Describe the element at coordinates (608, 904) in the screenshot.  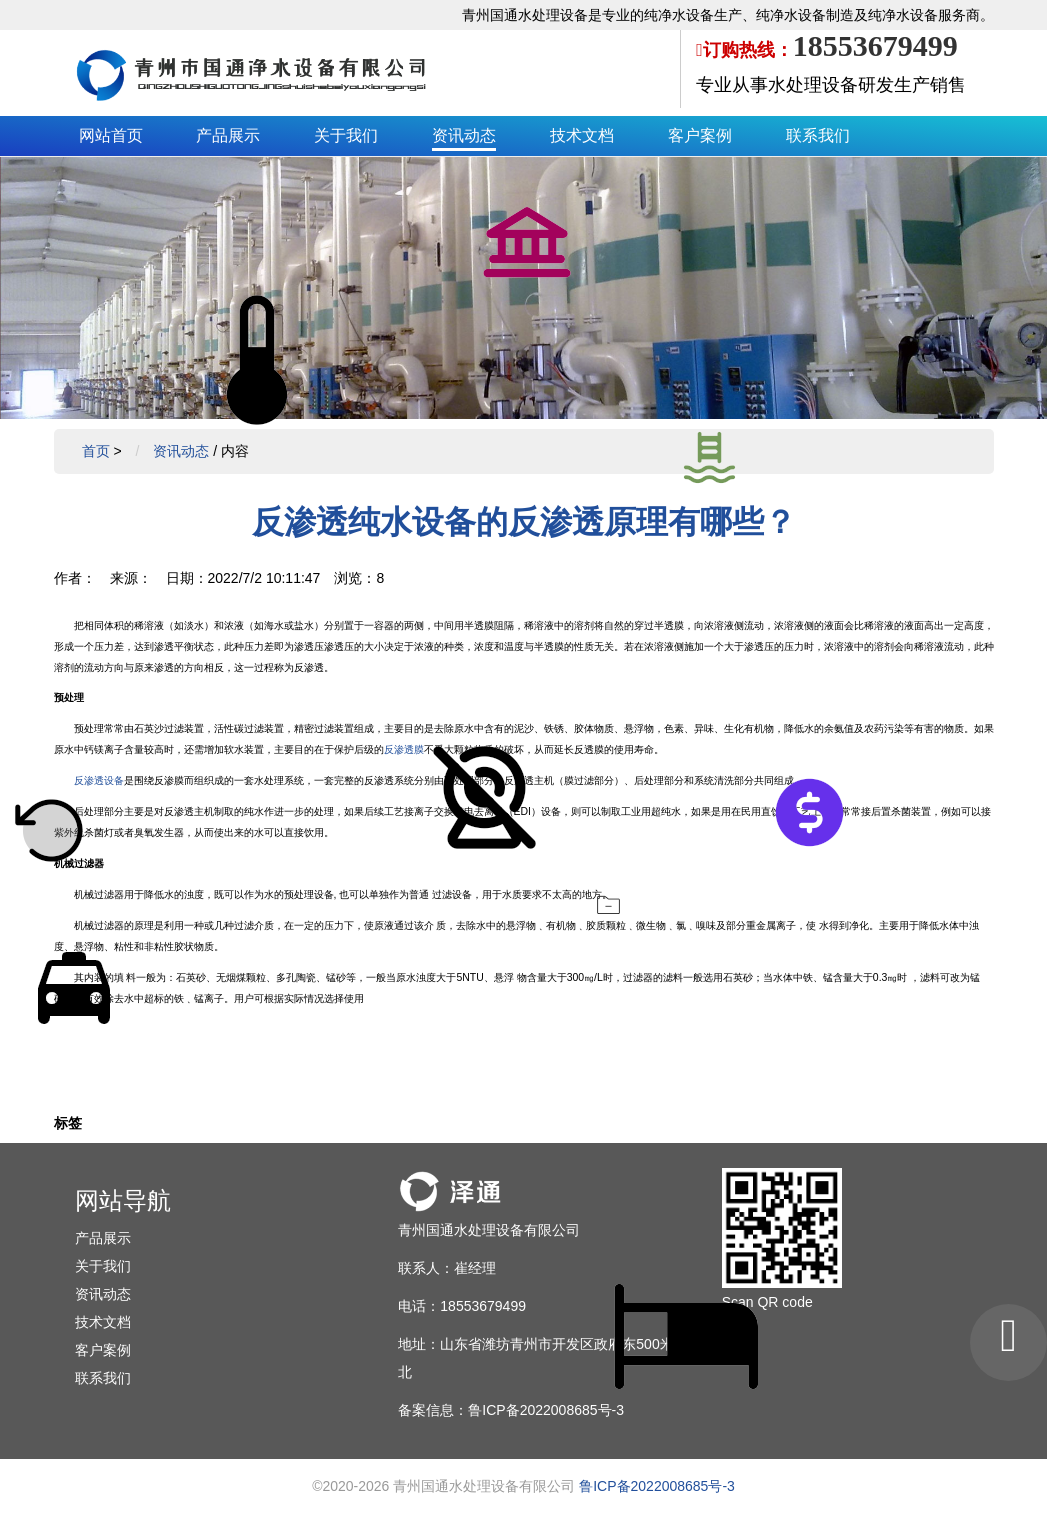
I see `remove a folder` at that location.